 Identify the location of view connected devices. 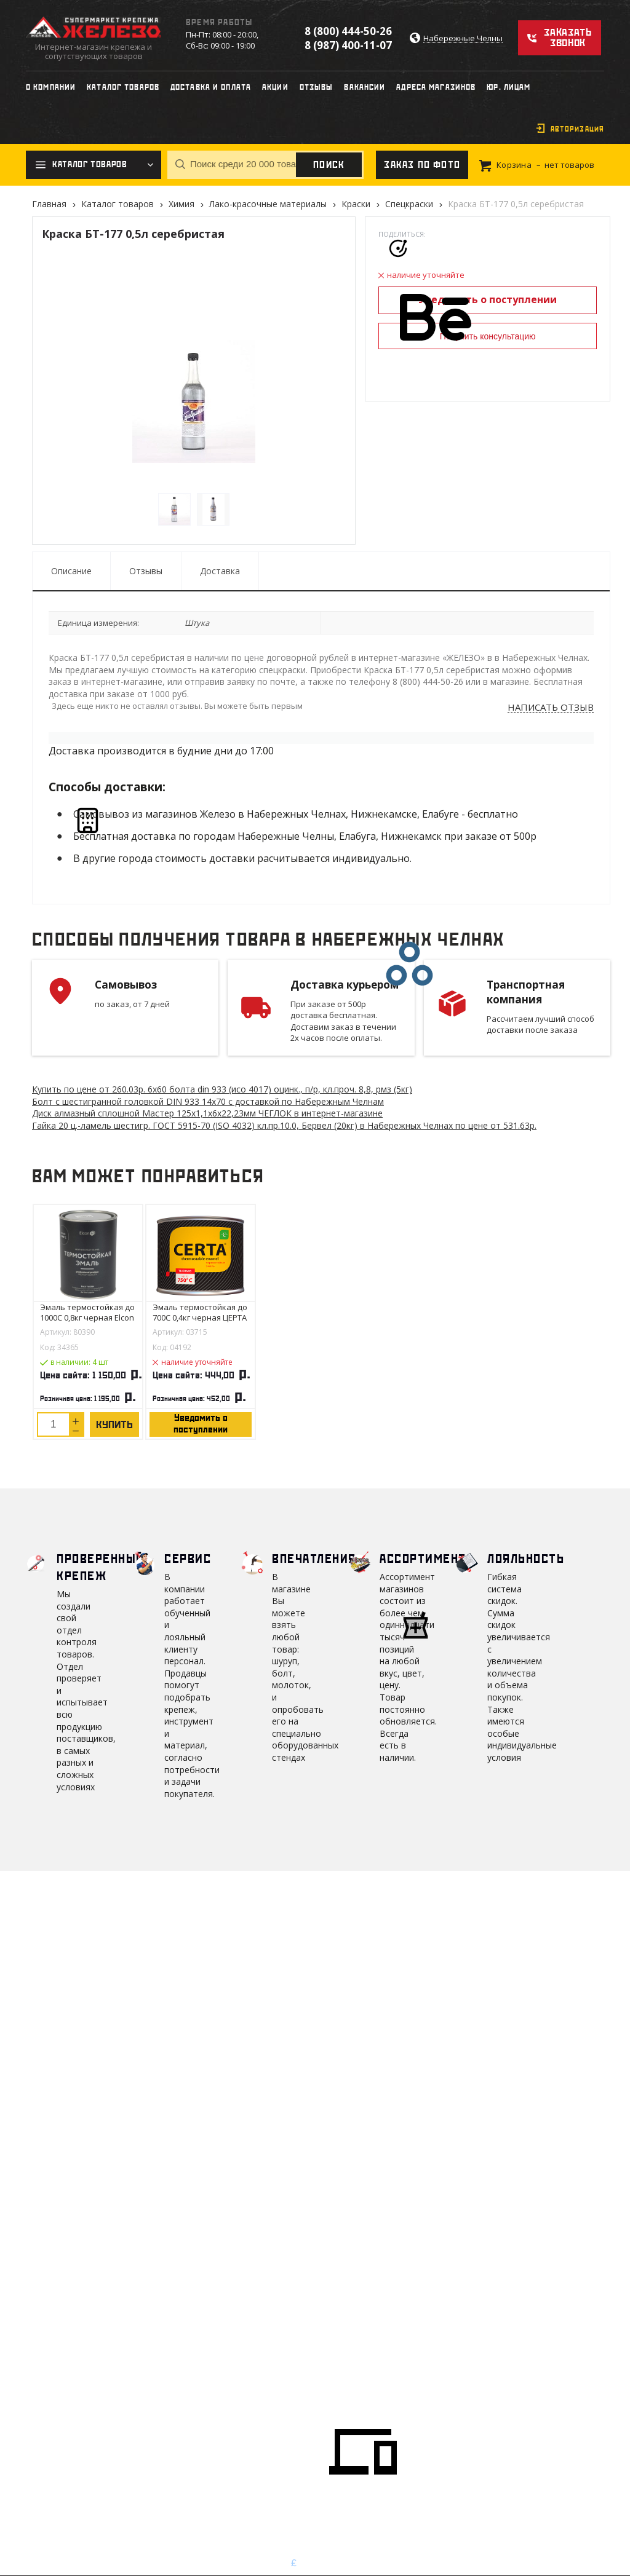
(363, 2452).